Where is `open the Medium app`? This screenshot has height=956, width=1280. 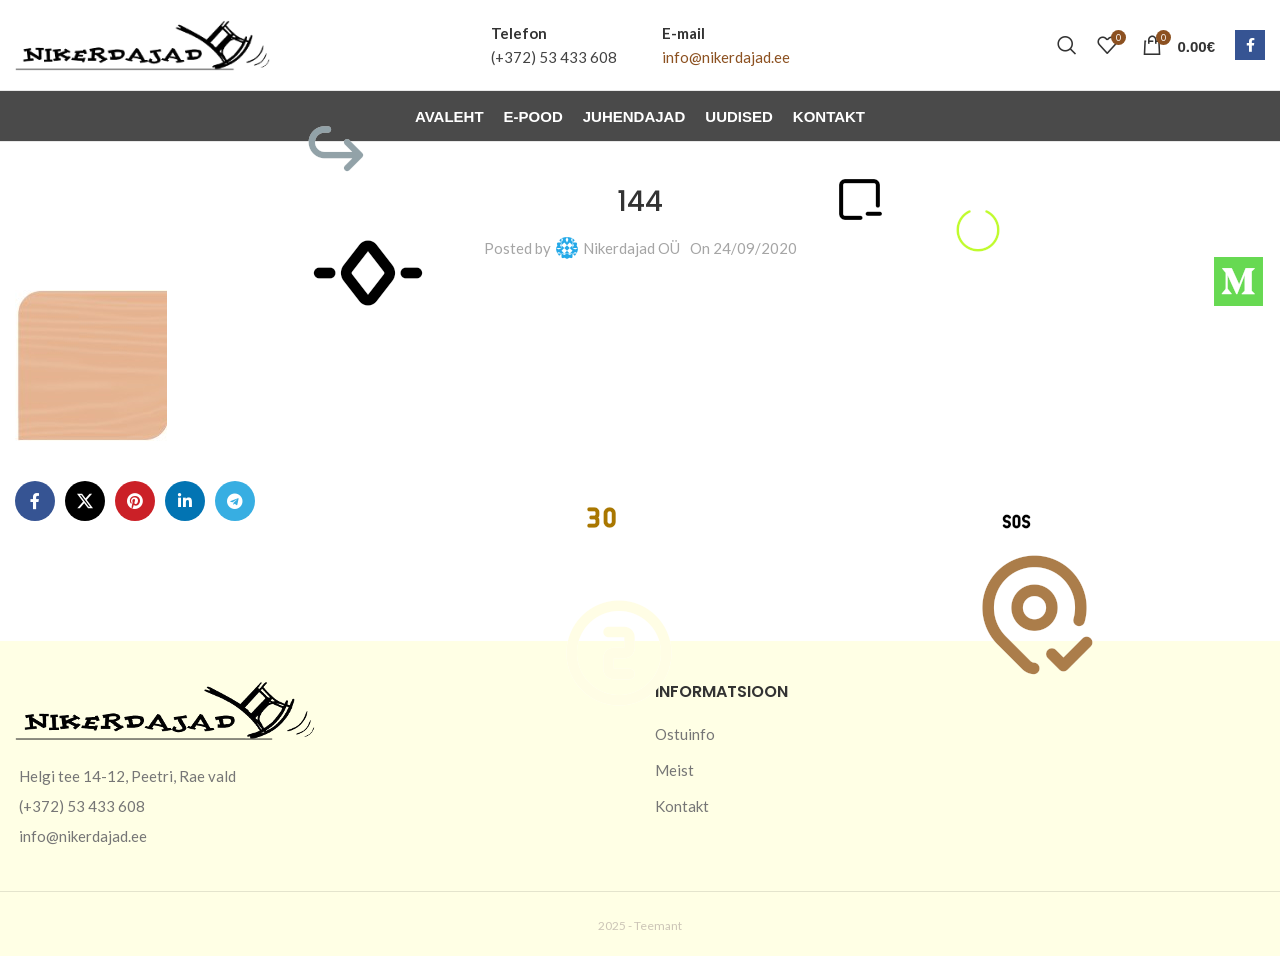 open the Medium app is located at coordinates (1238, 281).